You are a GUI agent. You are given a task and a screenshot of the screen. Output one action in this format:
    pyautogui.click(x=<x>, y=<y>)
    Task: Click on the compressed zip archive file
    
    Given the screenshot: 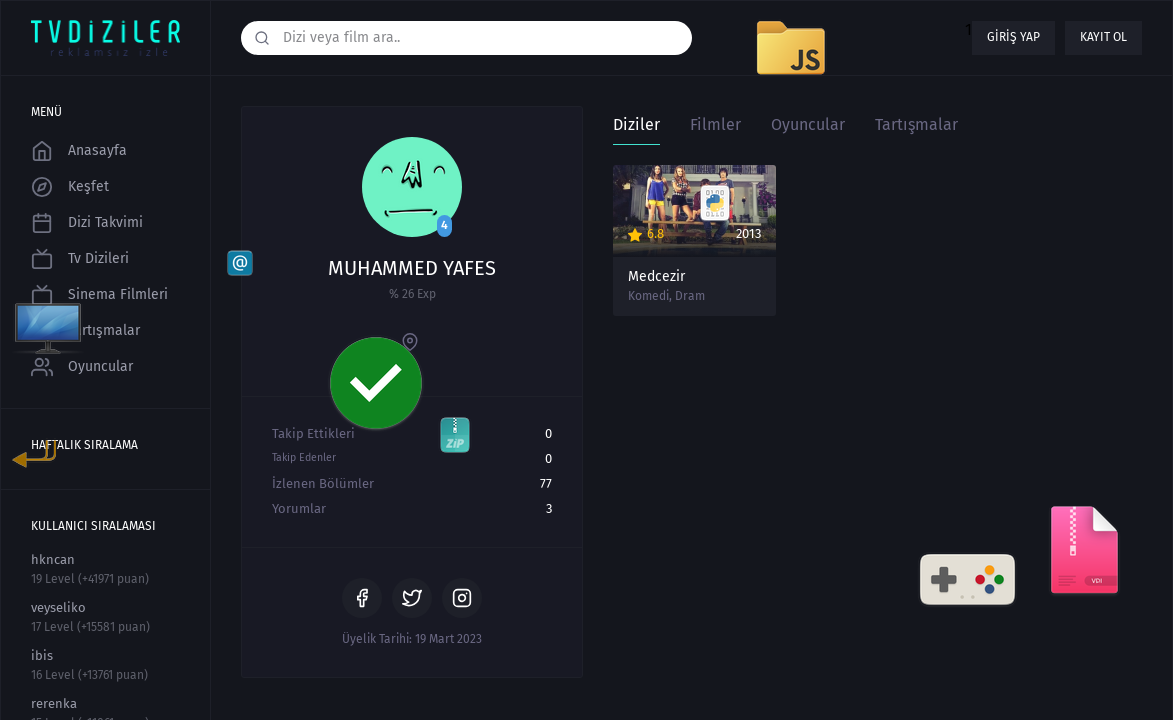 What is the action you would take?
    pyautogui.click(x=455, y=435)
    